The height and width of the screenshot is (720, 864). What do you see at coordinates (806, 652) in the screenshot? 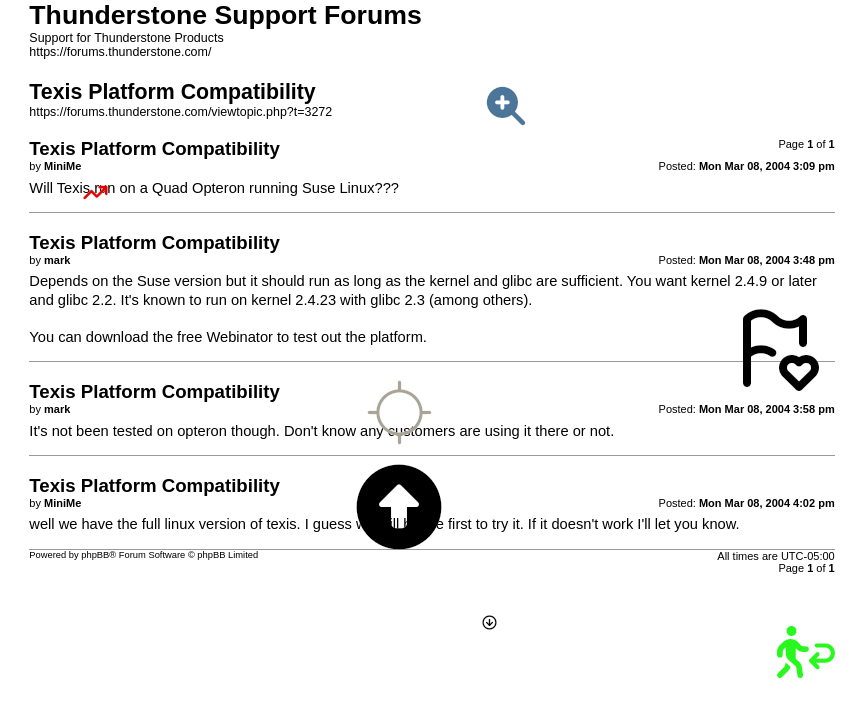
I see `return to starting point of walking route` at bounding box center [806, 652].